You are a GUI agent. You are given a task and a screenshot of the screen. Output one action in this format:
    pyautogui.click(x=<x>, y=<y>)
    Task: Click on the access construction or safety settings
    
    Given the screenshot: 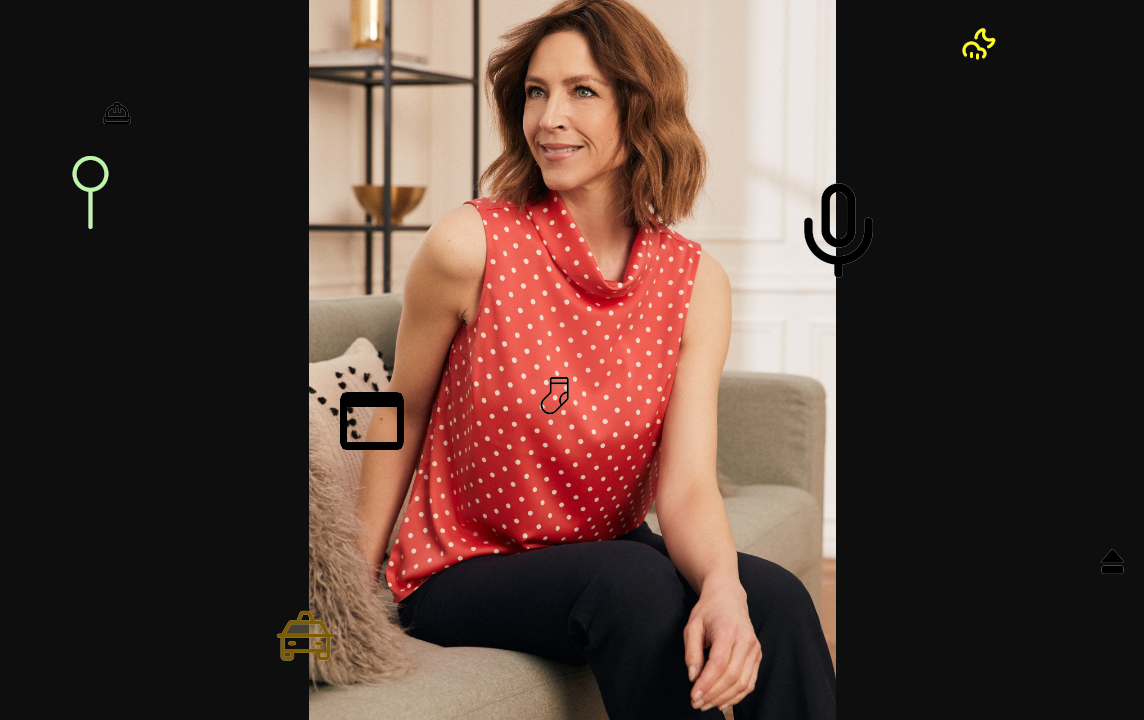 What is the action you would take?
    pyautogui.click(x=117, y=114)
    